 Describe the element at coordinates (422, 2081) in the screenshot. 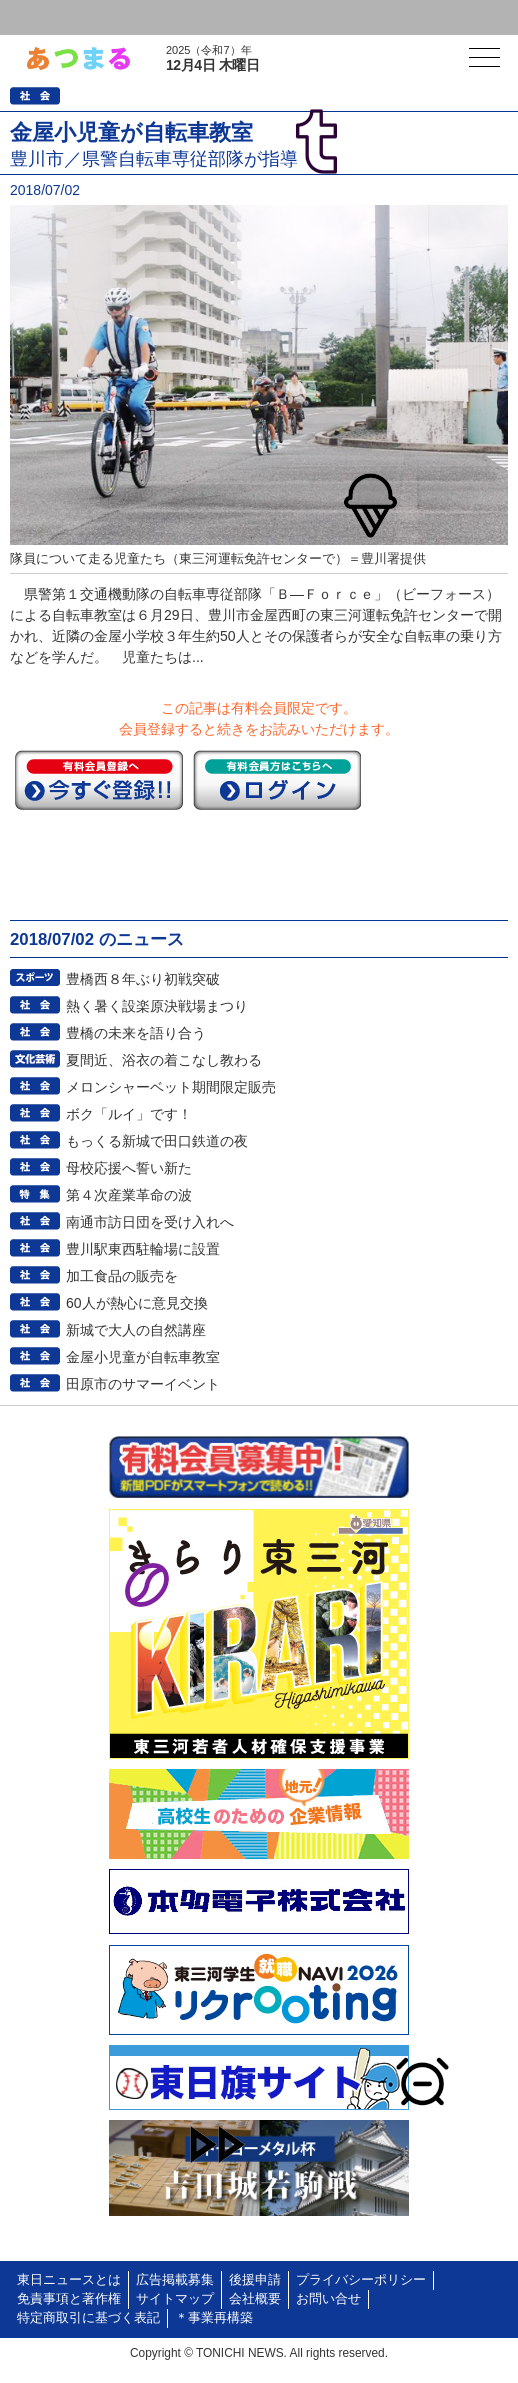

I see `remove or delete an alarm` at that location.